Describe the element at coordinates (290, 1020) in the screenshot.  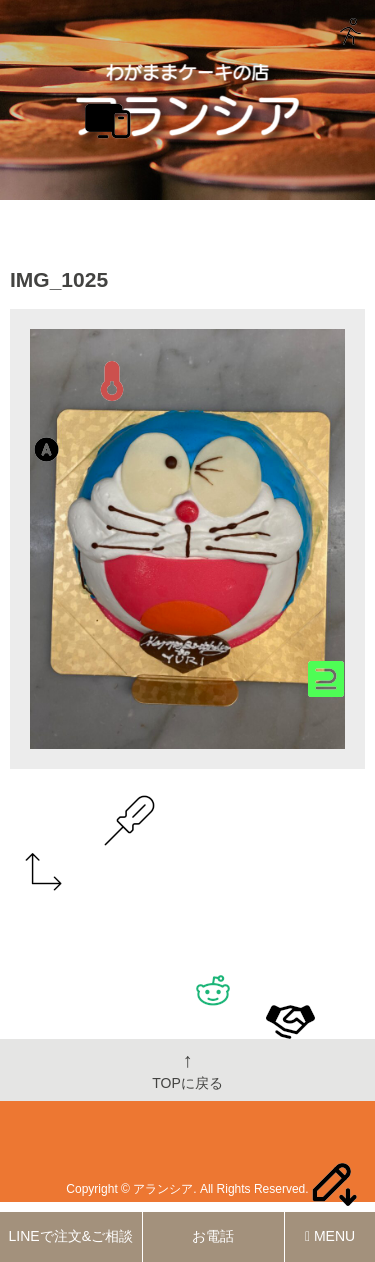
I see `indicates a partnership or collaboration` at that location.